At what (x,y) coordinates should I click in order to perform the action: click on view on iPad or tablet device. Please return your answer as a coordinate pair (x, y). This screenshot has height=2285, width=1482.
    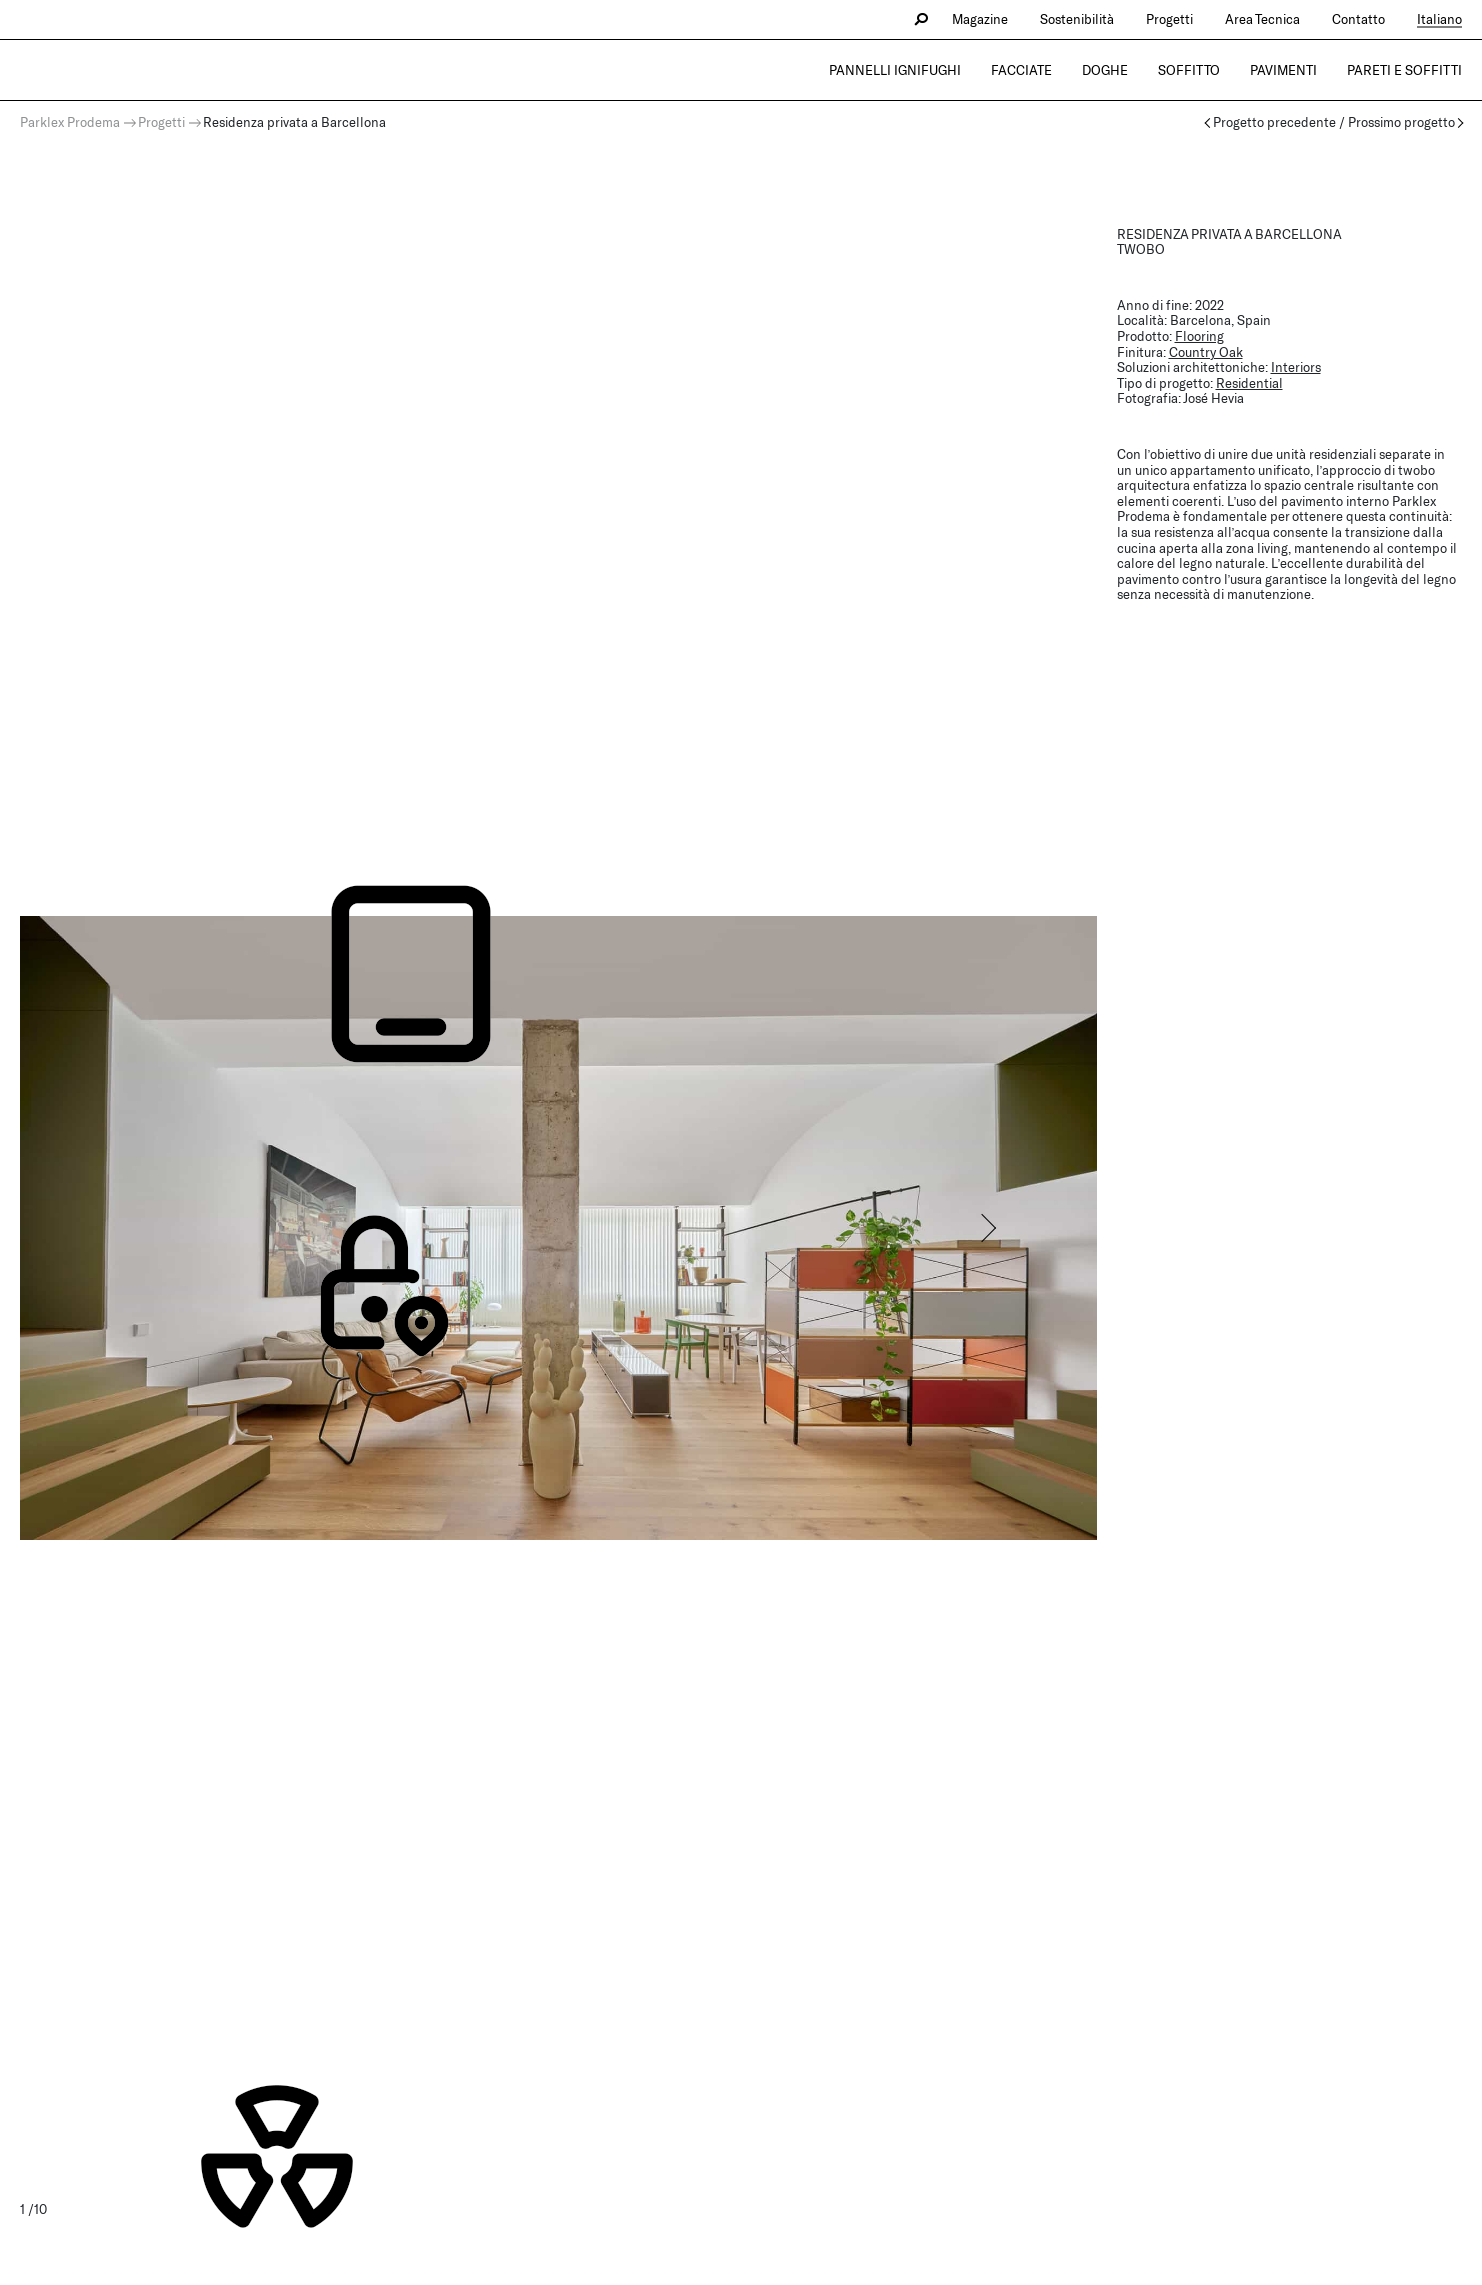
    Looking at the image, I should click on (411, 974).